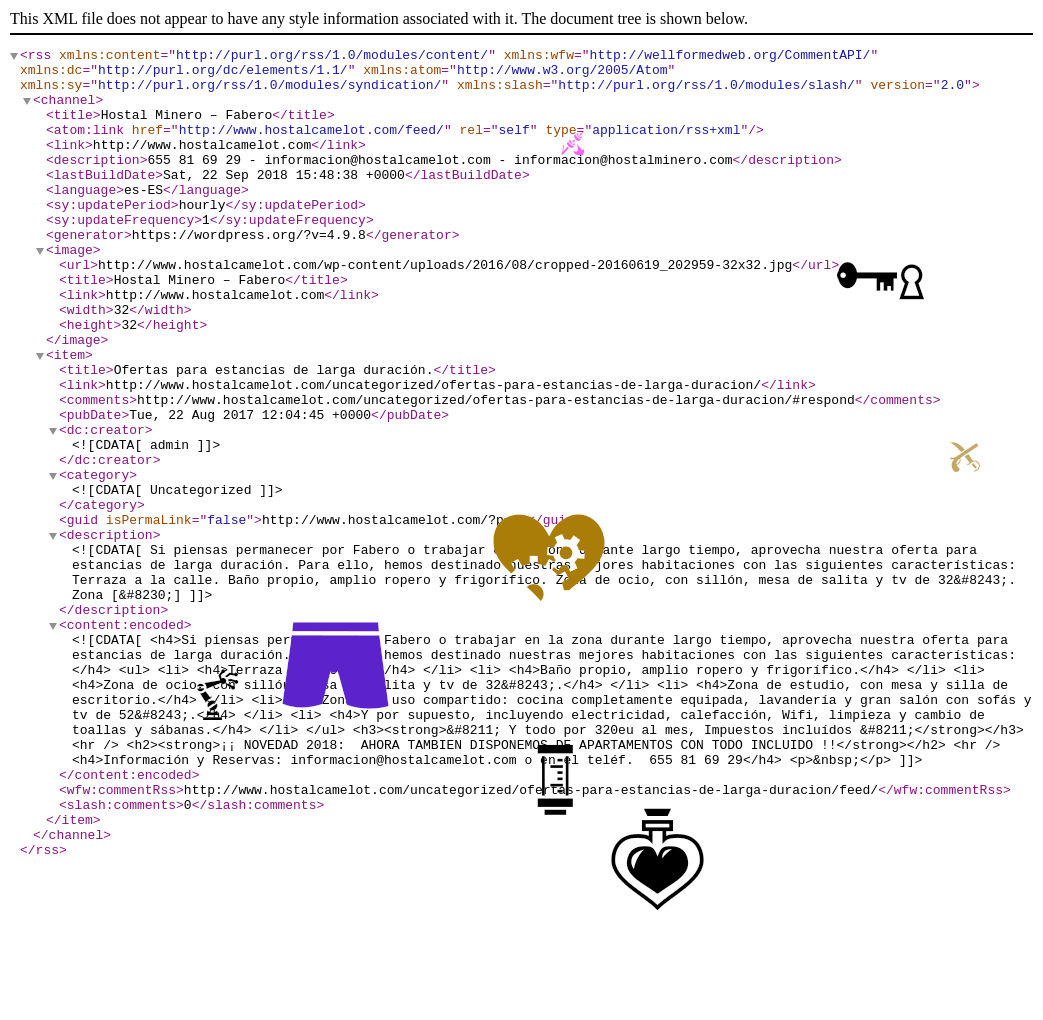 Image resolution: width=1043 pixels, height=1020 pixels. What do you see at coordinates (572, 143) in the screenshot?
I see `roast marshmallows over a campfire` at bounding box center [572, 143].